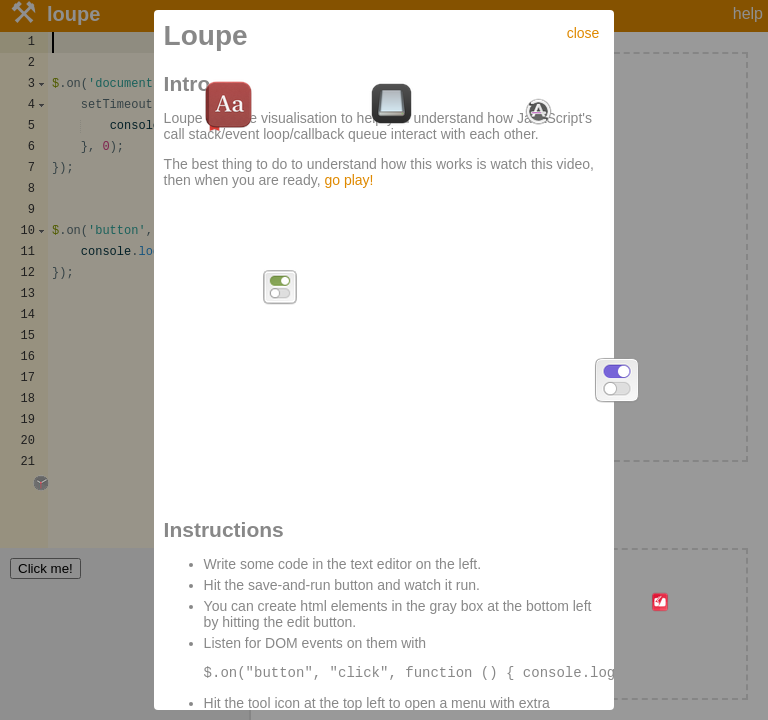 The width and height of the screenshot is (768, 720). Describe the element at coordinates (41, 483) in the screenshot. I see `open the clocks application` at that location.